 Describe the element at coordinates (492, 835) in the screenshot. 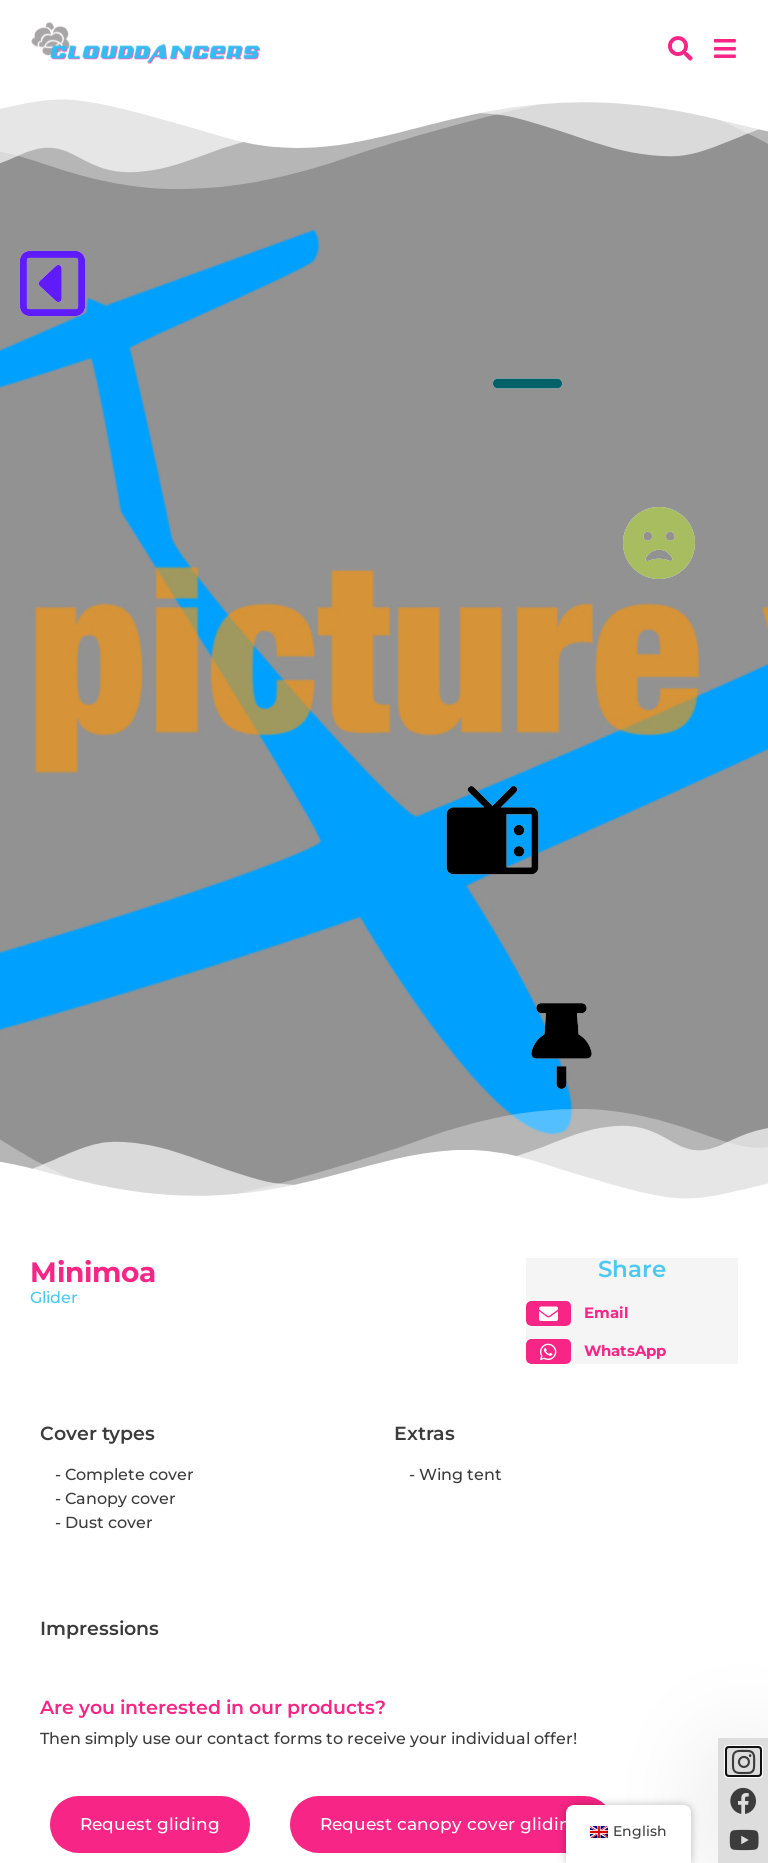

I see `access TV or video streaming content` at that location.